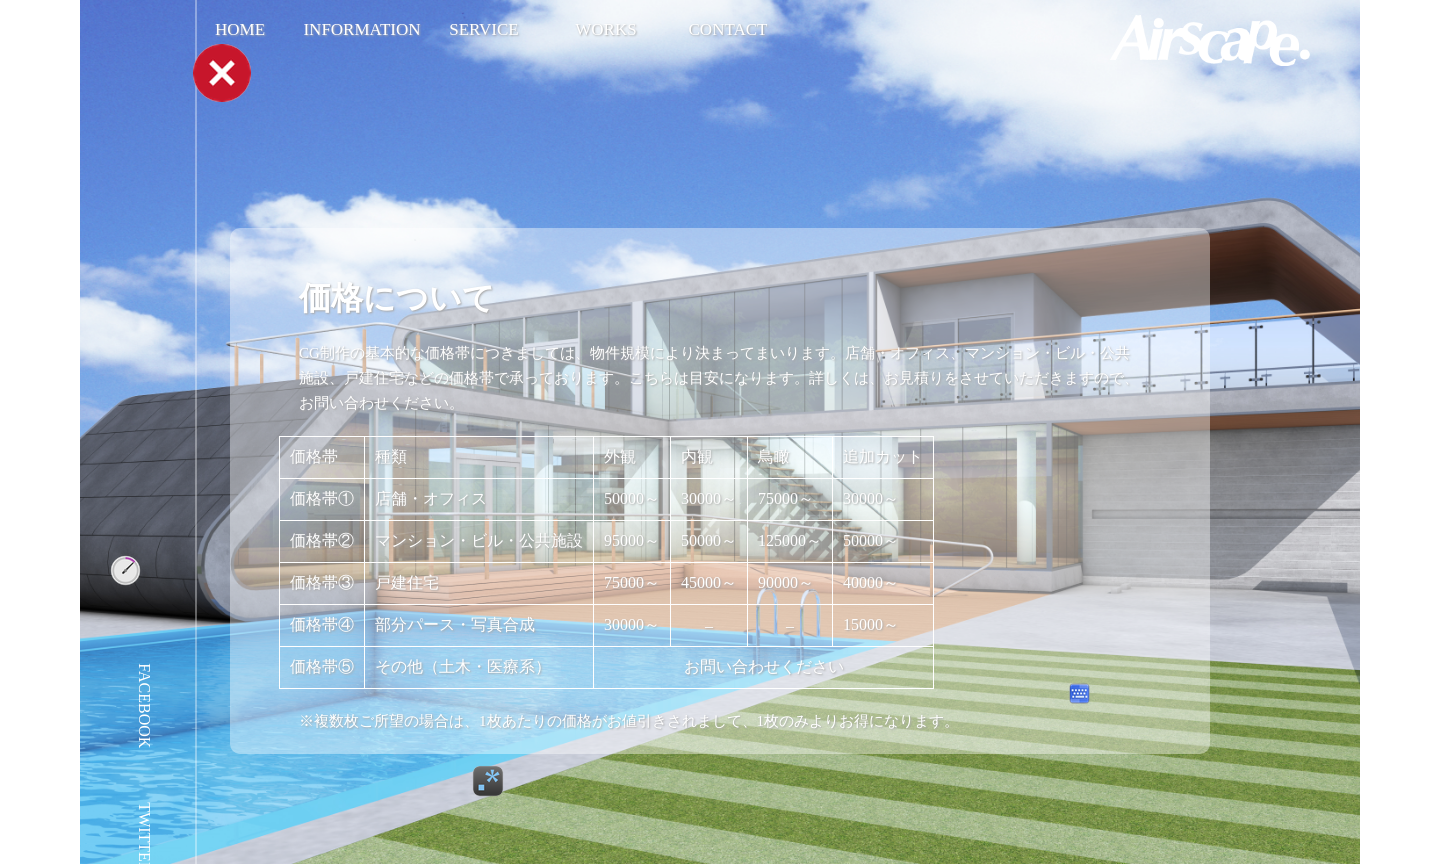 This screenshot has height=864, width=1440. Describe the element at coordinates (488, 781) in the screenshot. I see `open regexr app for testing regular expressions` at that location.